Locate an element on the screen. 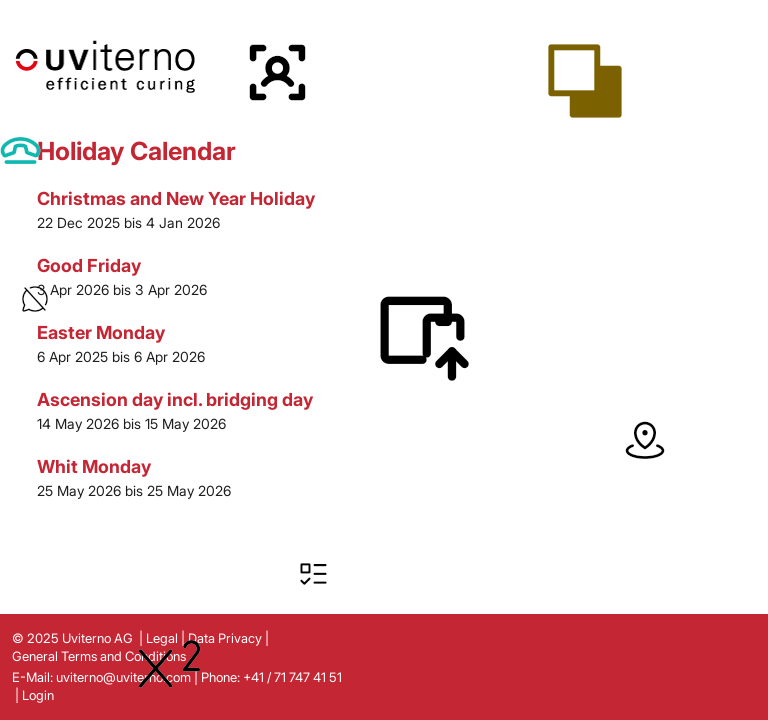 Image resolution: width=768 pixels, height=720 pixels. upload content to connected devices is located at coordinates (422, 334).